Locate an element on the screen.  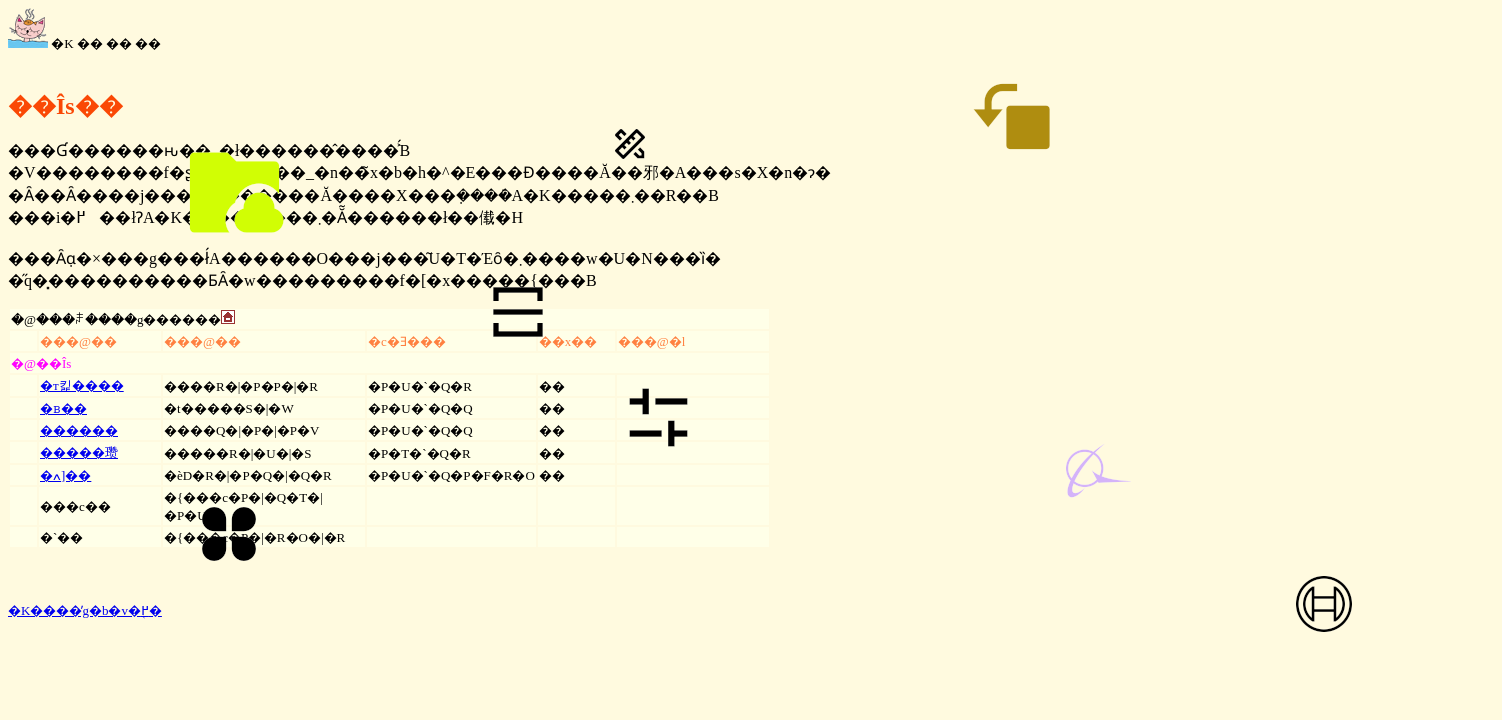
adjust audio equalizer settings is located at coordinates (658, 417).